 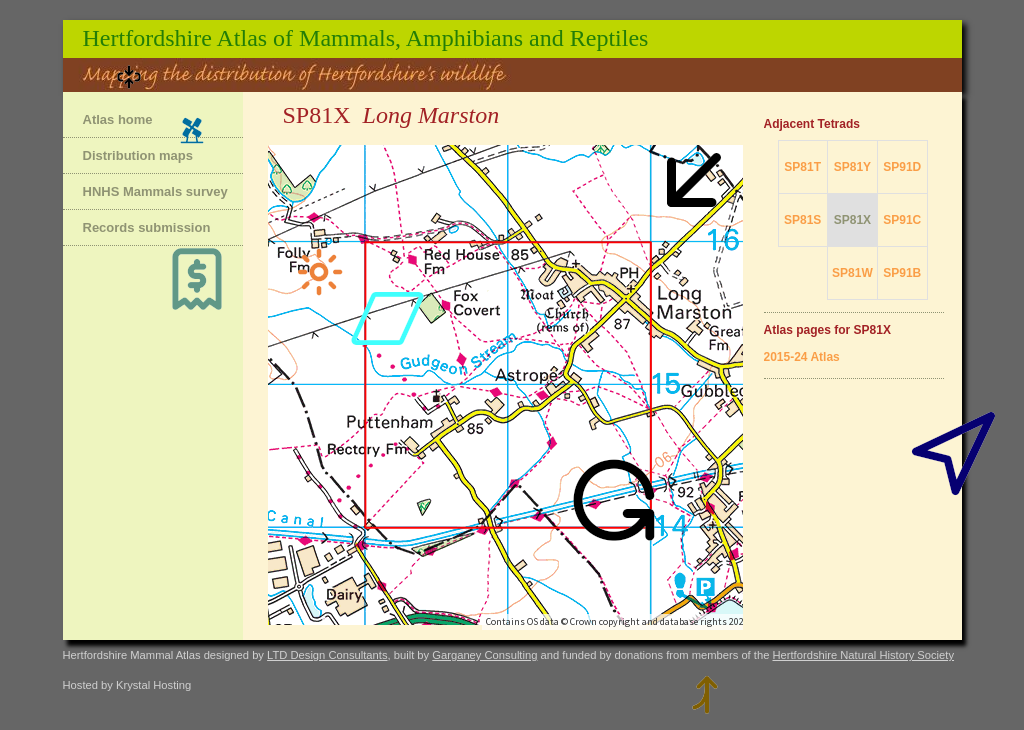 What do you see at coordinates (707, 695) in the screenshot?
I see `merge content or branches to the left` at bounding box center [707, 695].